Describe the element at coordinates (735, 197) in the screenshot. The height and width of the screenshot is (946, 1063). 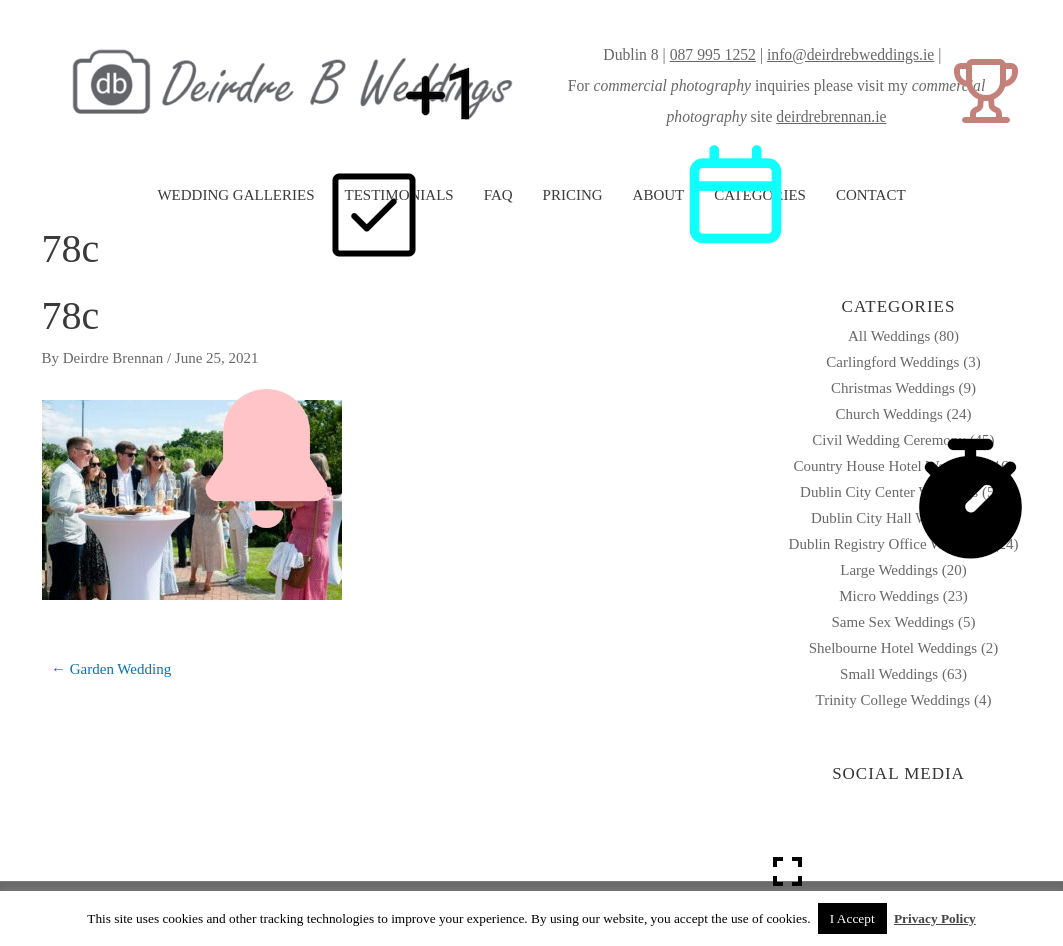
I see `view calendar or schedule` at that location.